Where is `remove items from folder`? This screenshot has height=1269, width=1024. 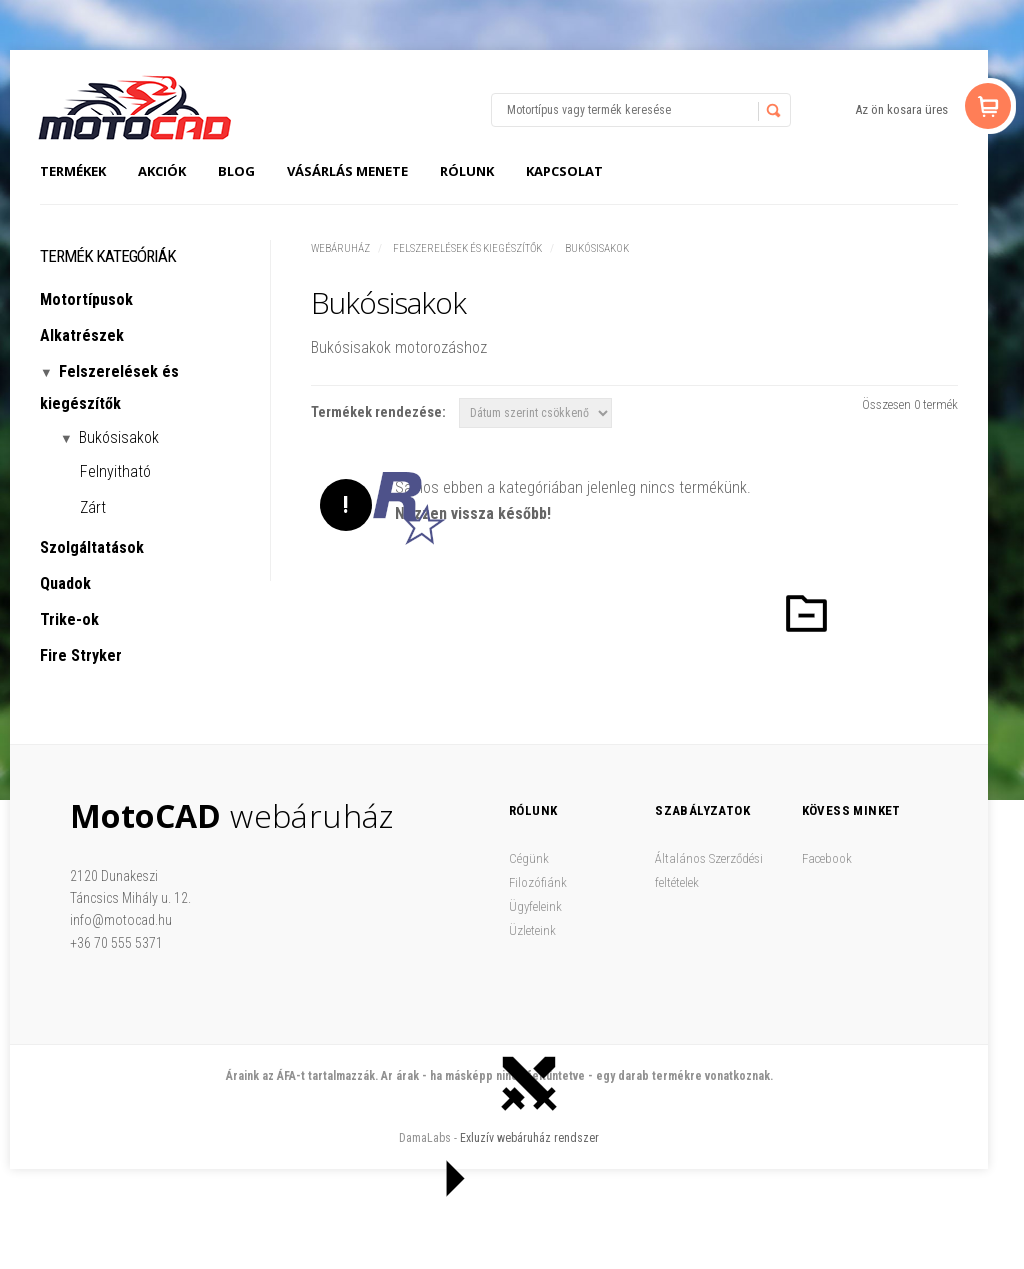 remove items from folder is located at coordinates (806, 613).